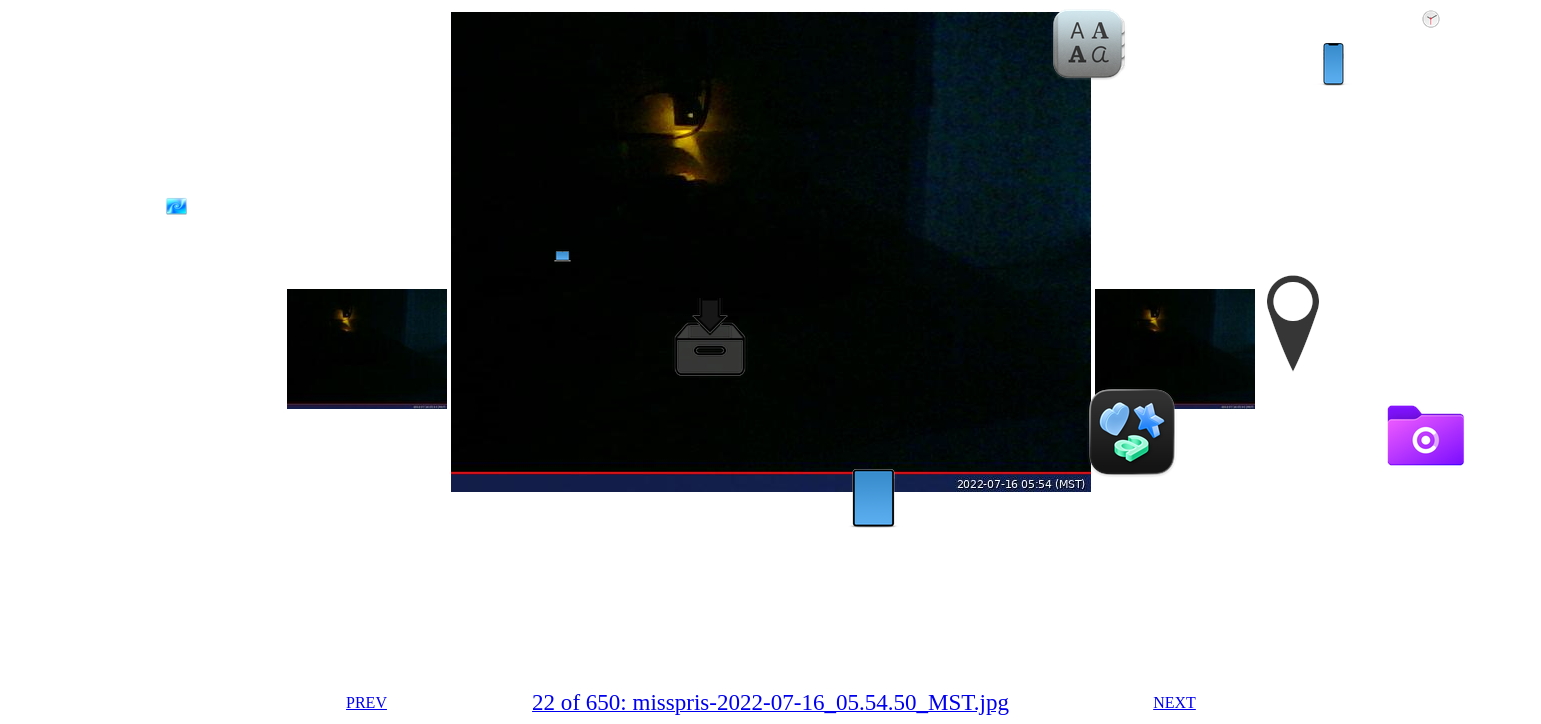  I want to click on iPad Pro device connected to your system, so click(873, 498).